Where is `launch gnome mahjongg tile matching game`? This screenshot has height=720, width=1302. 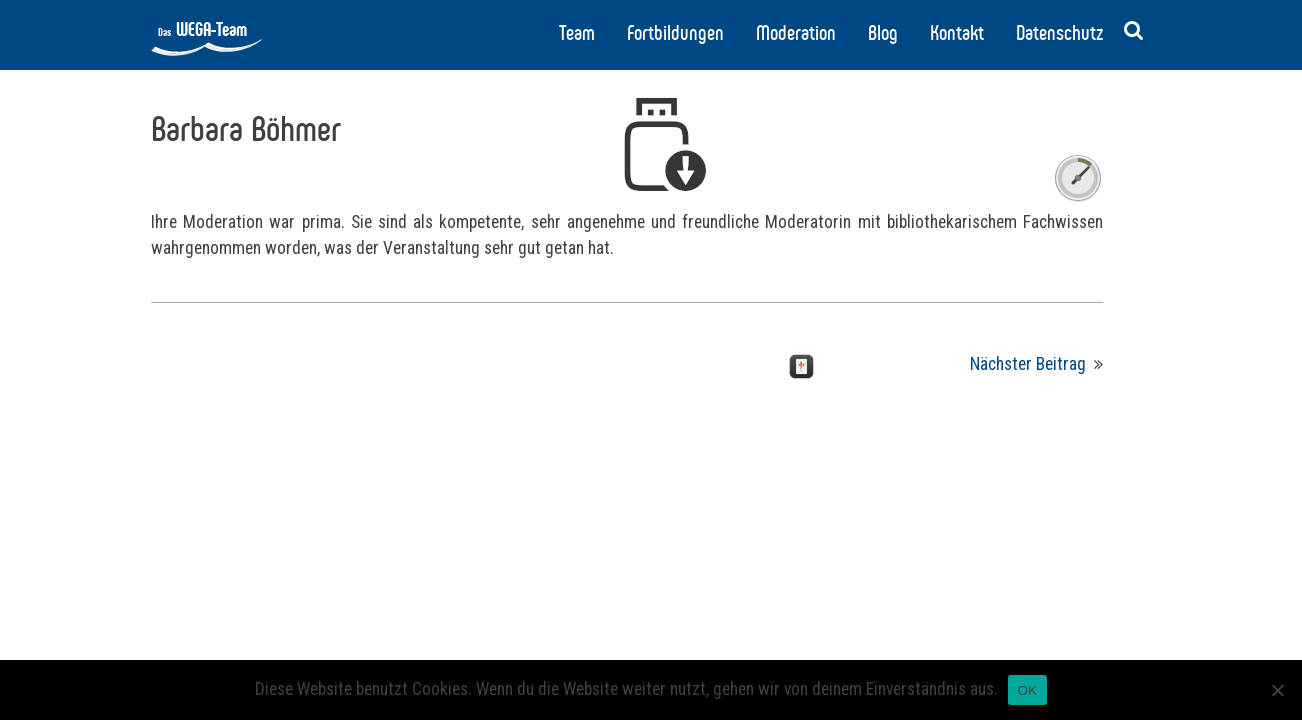
launch gnome mahjongg tile matching game is located at coordinates (801, 366).